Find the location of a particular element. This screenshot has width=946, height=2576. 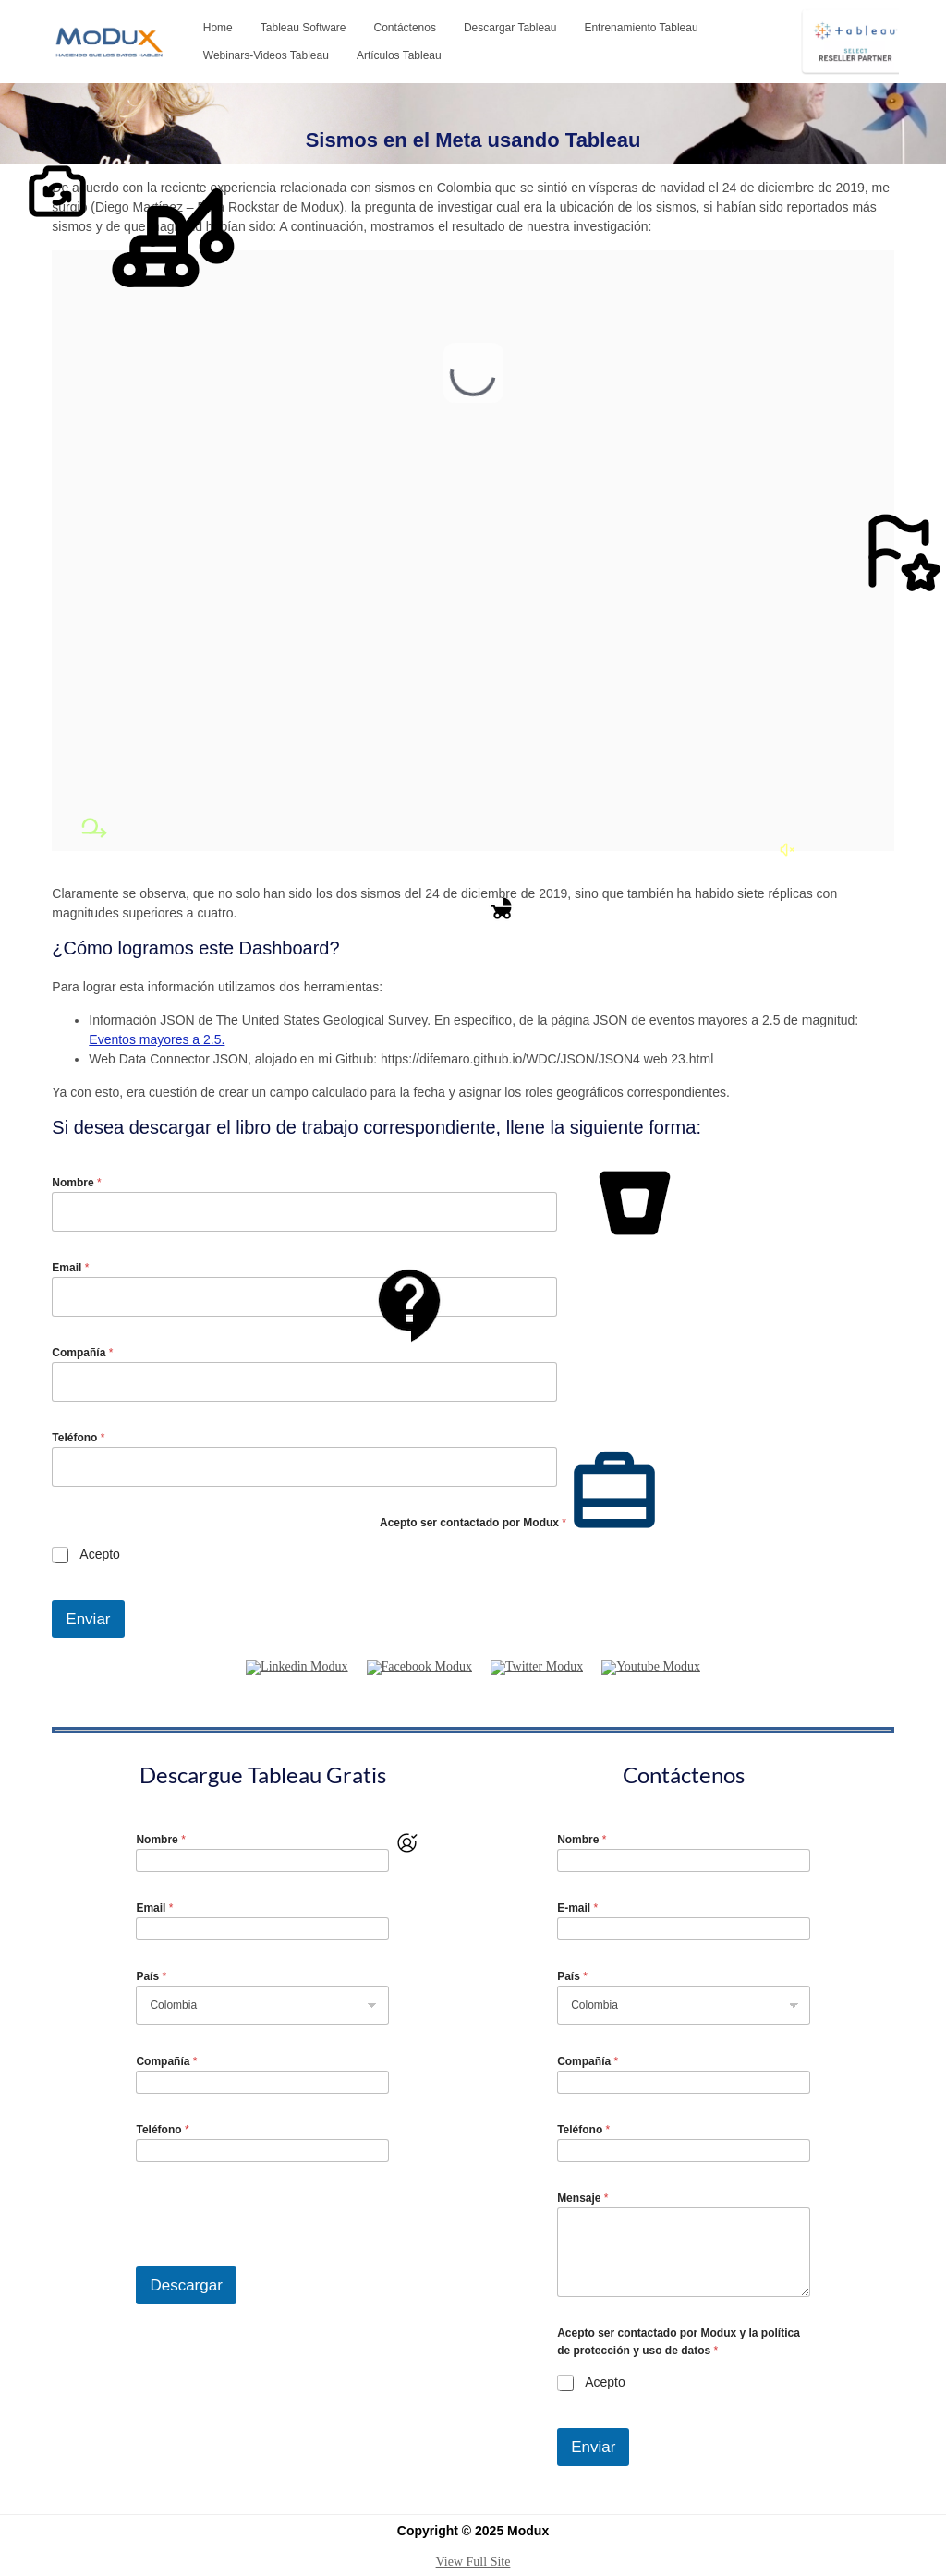

open Bitbucket repository is located at coordinates (635, 1203).